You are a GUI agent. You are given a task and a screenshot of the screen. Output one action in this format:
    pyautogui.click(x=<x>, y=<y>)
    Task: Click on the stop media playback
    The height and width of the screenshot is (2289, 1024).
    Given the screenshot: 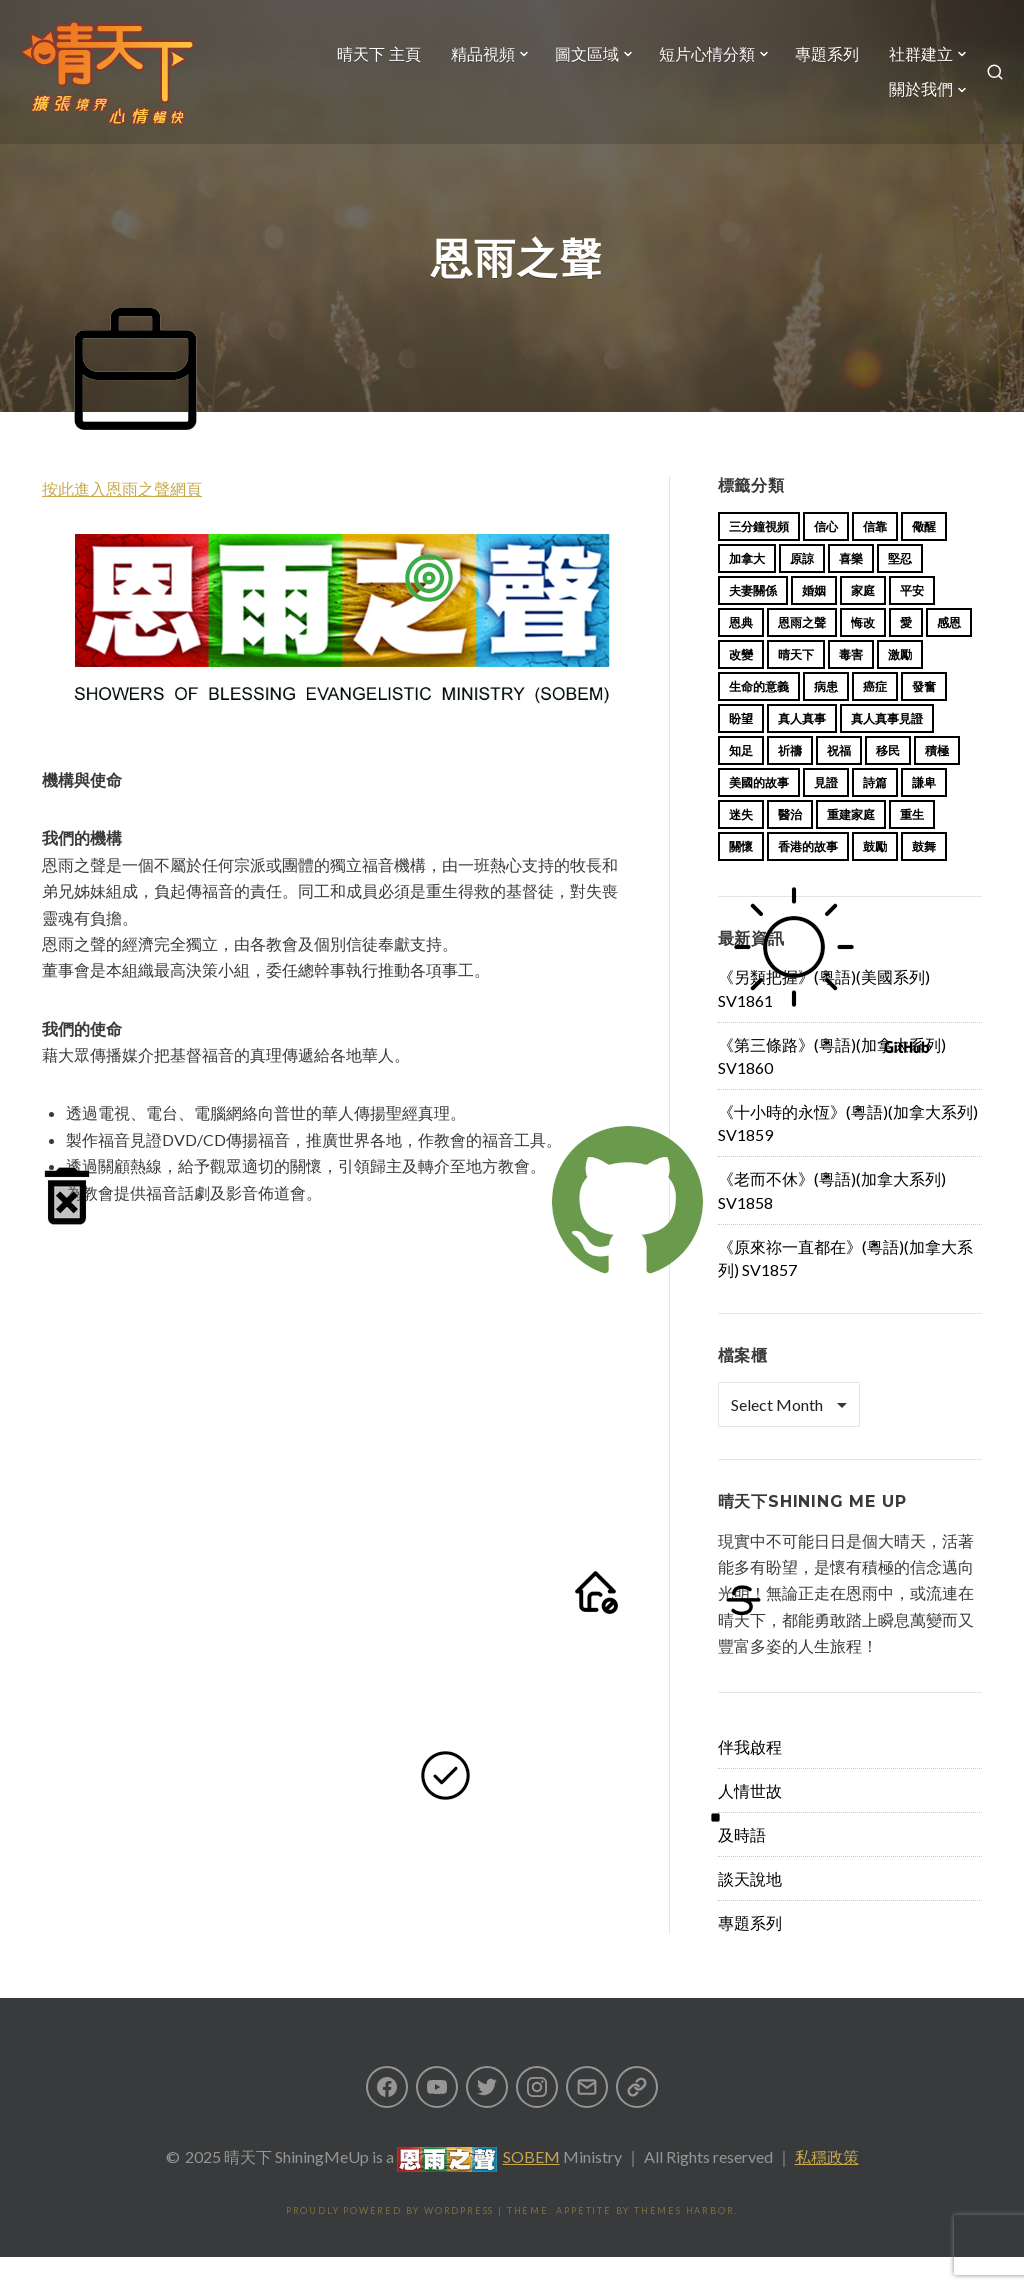 What is the action you would take?
    pyautogui.click(x=715, y=1817)
    